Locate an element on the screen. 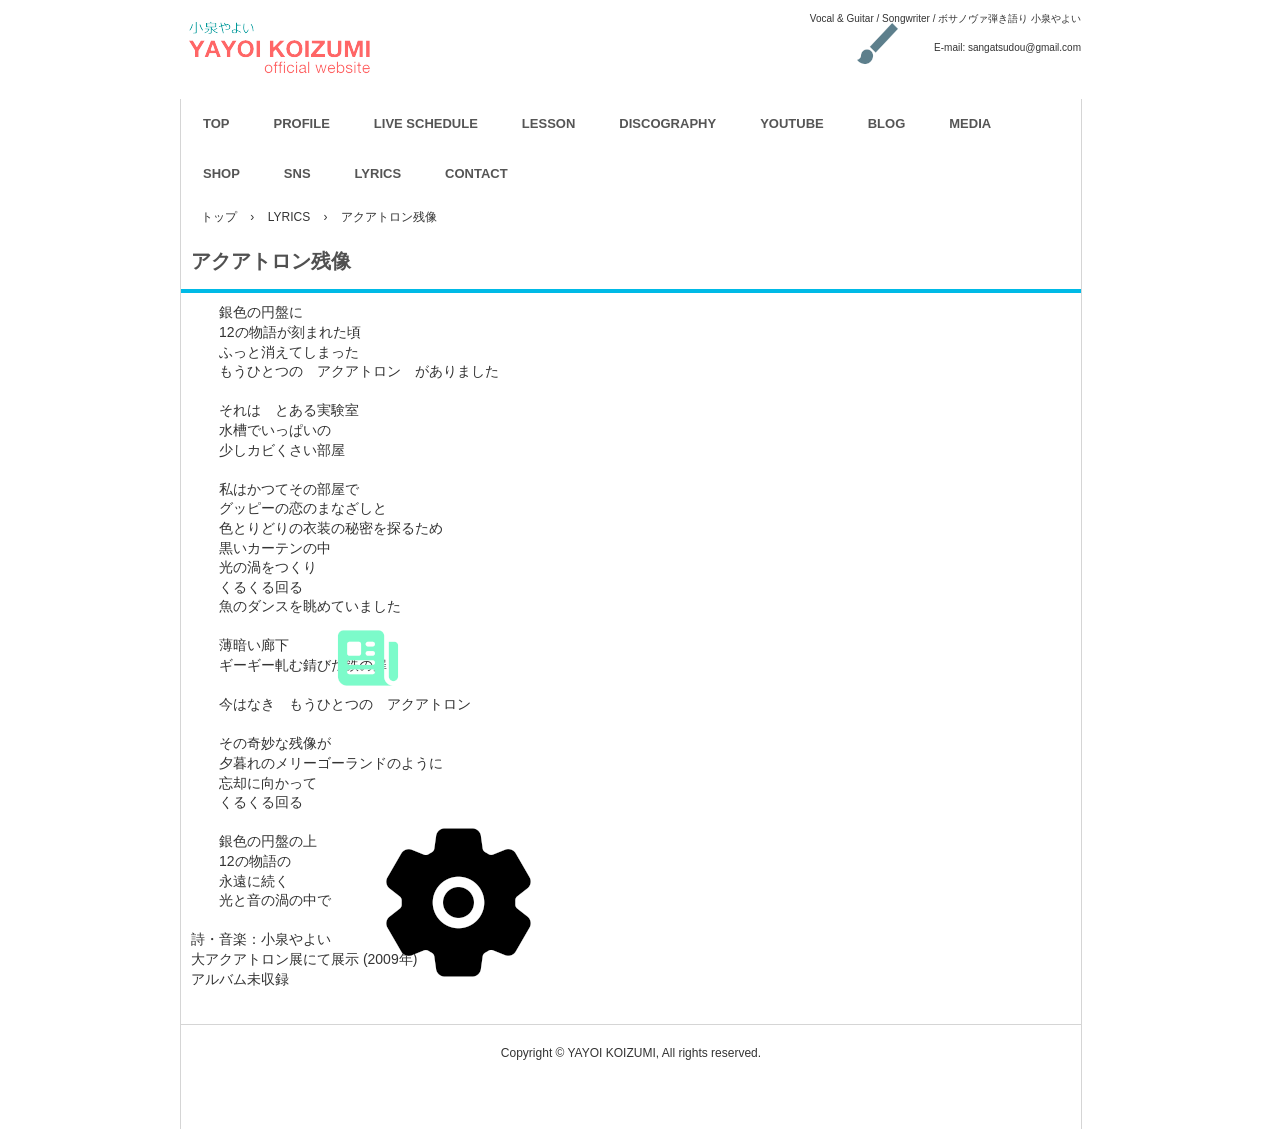 Image resolution: width=1262 pixels, height=1129 pixels. access drawing or painting tools is located at coordinates (877, 43).